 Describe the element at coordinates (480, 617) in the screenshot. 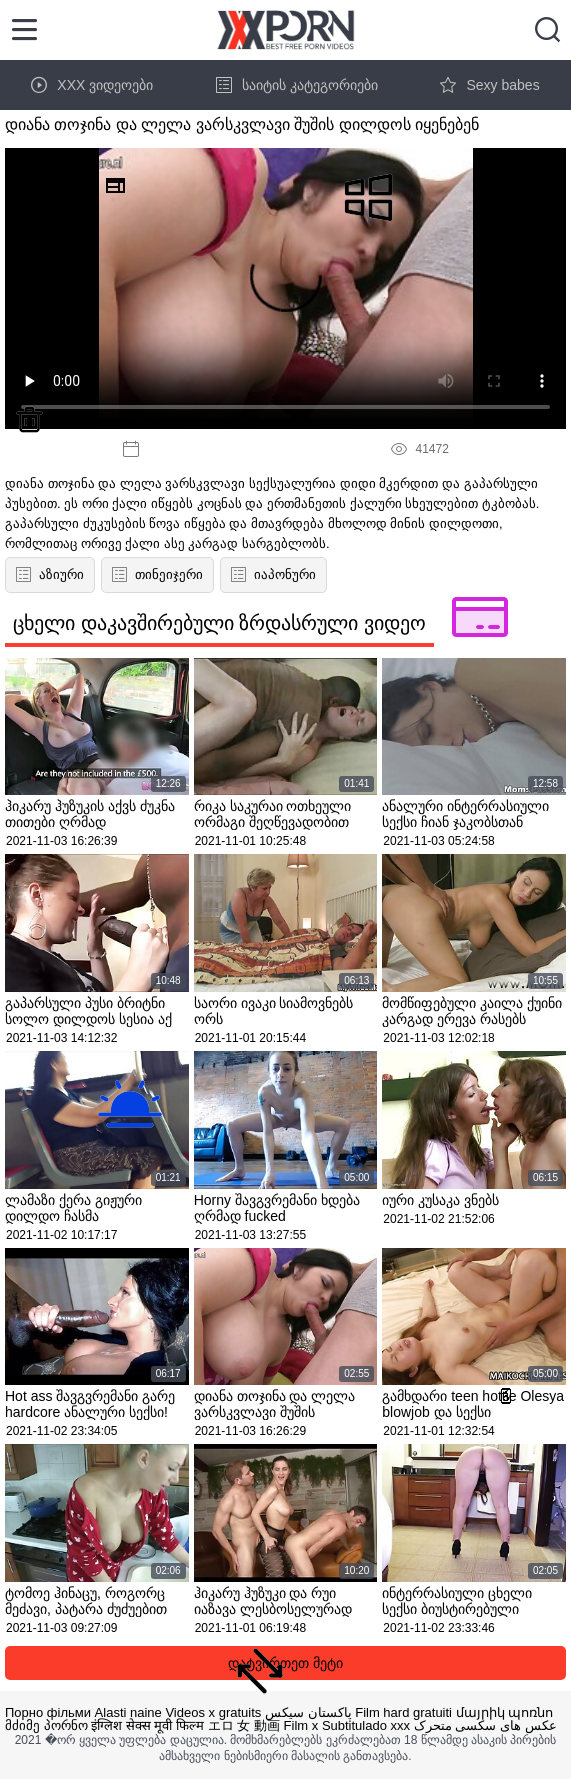

I see `manage payment methods` at that location.